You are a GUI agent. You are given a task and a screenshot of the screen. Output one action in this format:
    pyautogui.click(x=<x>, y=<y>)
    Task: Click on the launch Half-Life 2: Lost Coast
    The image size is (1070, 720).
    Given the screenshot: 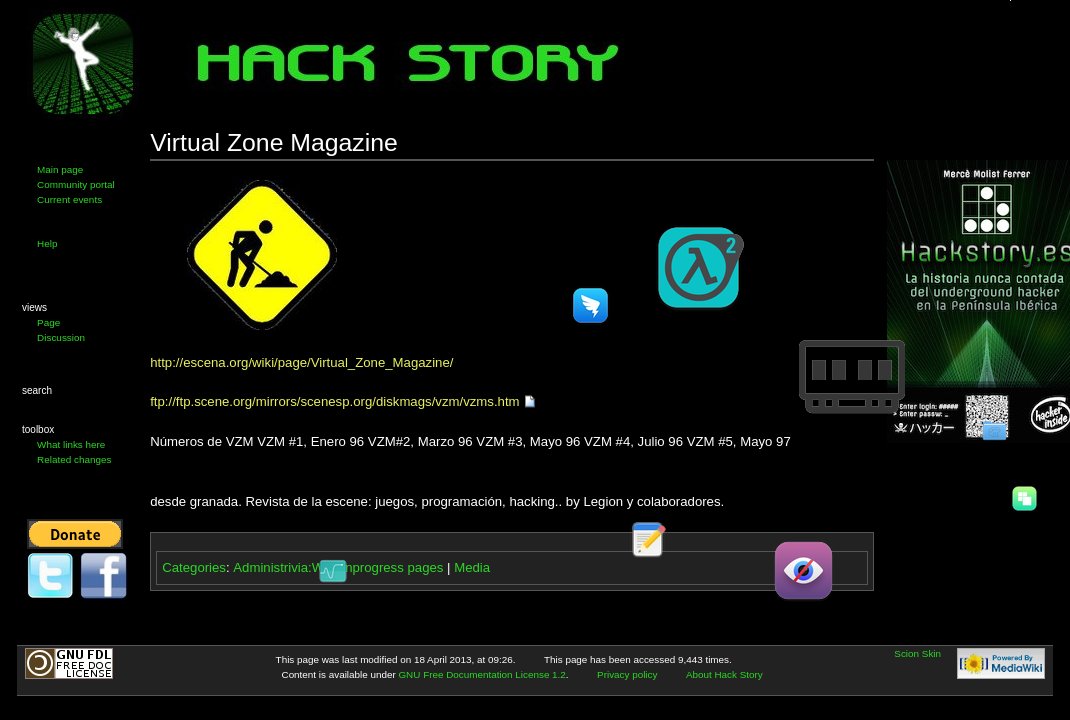 What is the action you would take?
    pyautogui.click(x=698, y=267)
    